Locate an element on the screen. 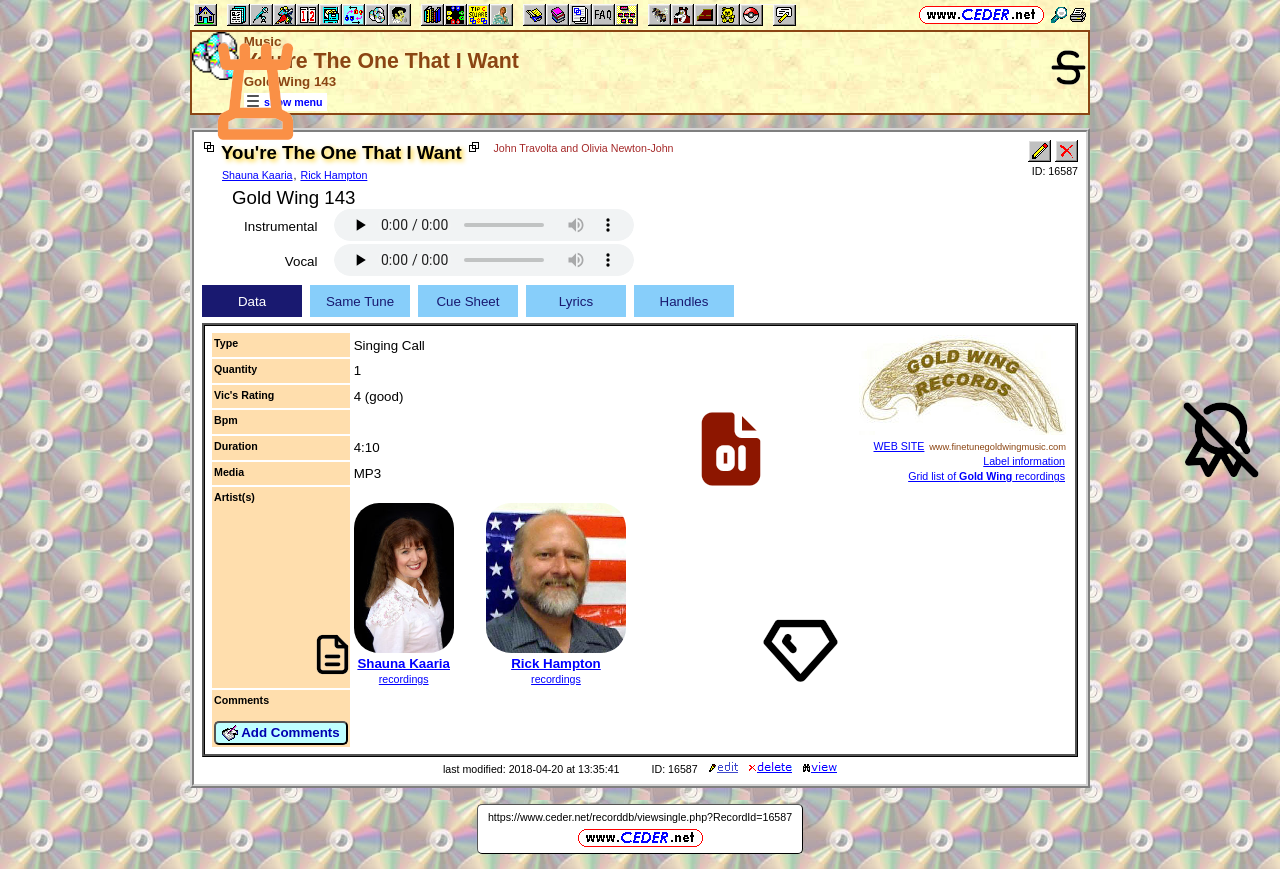 This screenshot has width=1280, height=869. indicates premium or pro membership status is located at coordinates (800, 649).